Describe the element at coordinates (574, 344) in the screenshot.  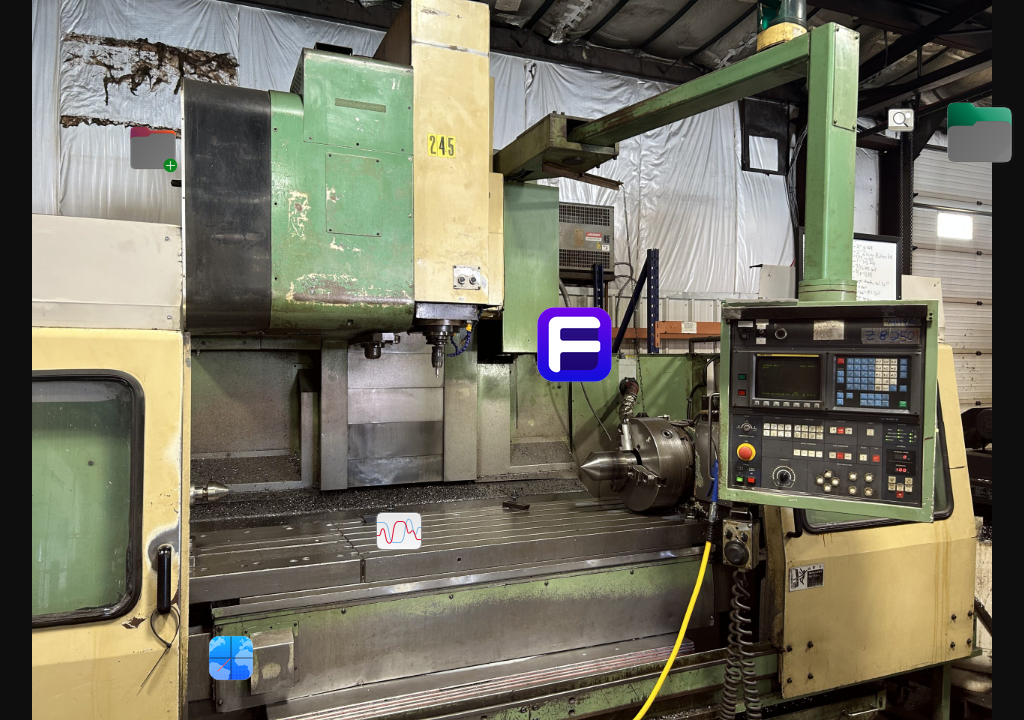
I see `open floorp browser` at that location.